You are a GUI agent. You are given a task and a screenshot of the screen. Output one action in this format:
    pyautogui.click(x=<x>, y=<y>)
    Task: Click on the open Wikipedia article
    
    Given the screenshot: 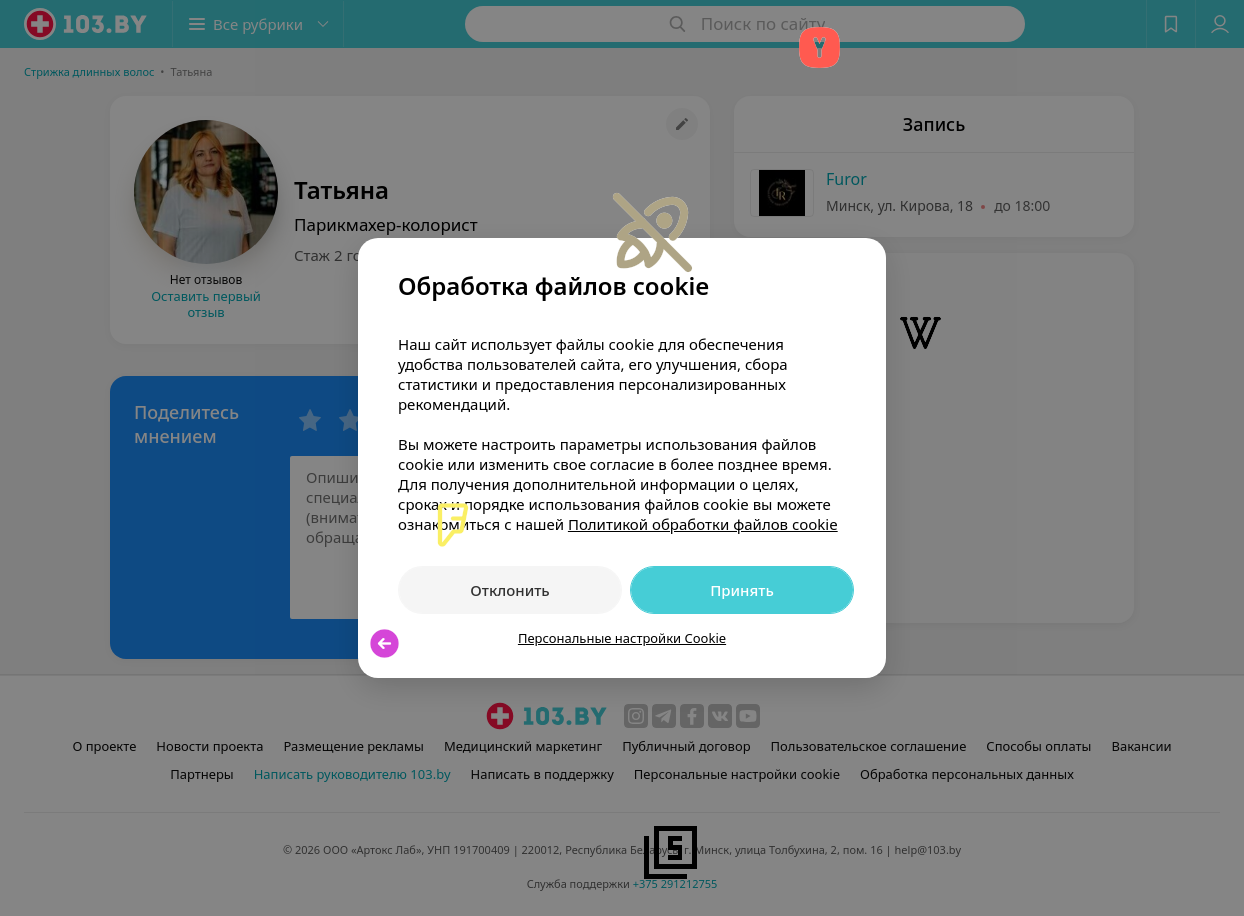 What is the action you would take?
    pyautogui.click(x=919, y=332)
    